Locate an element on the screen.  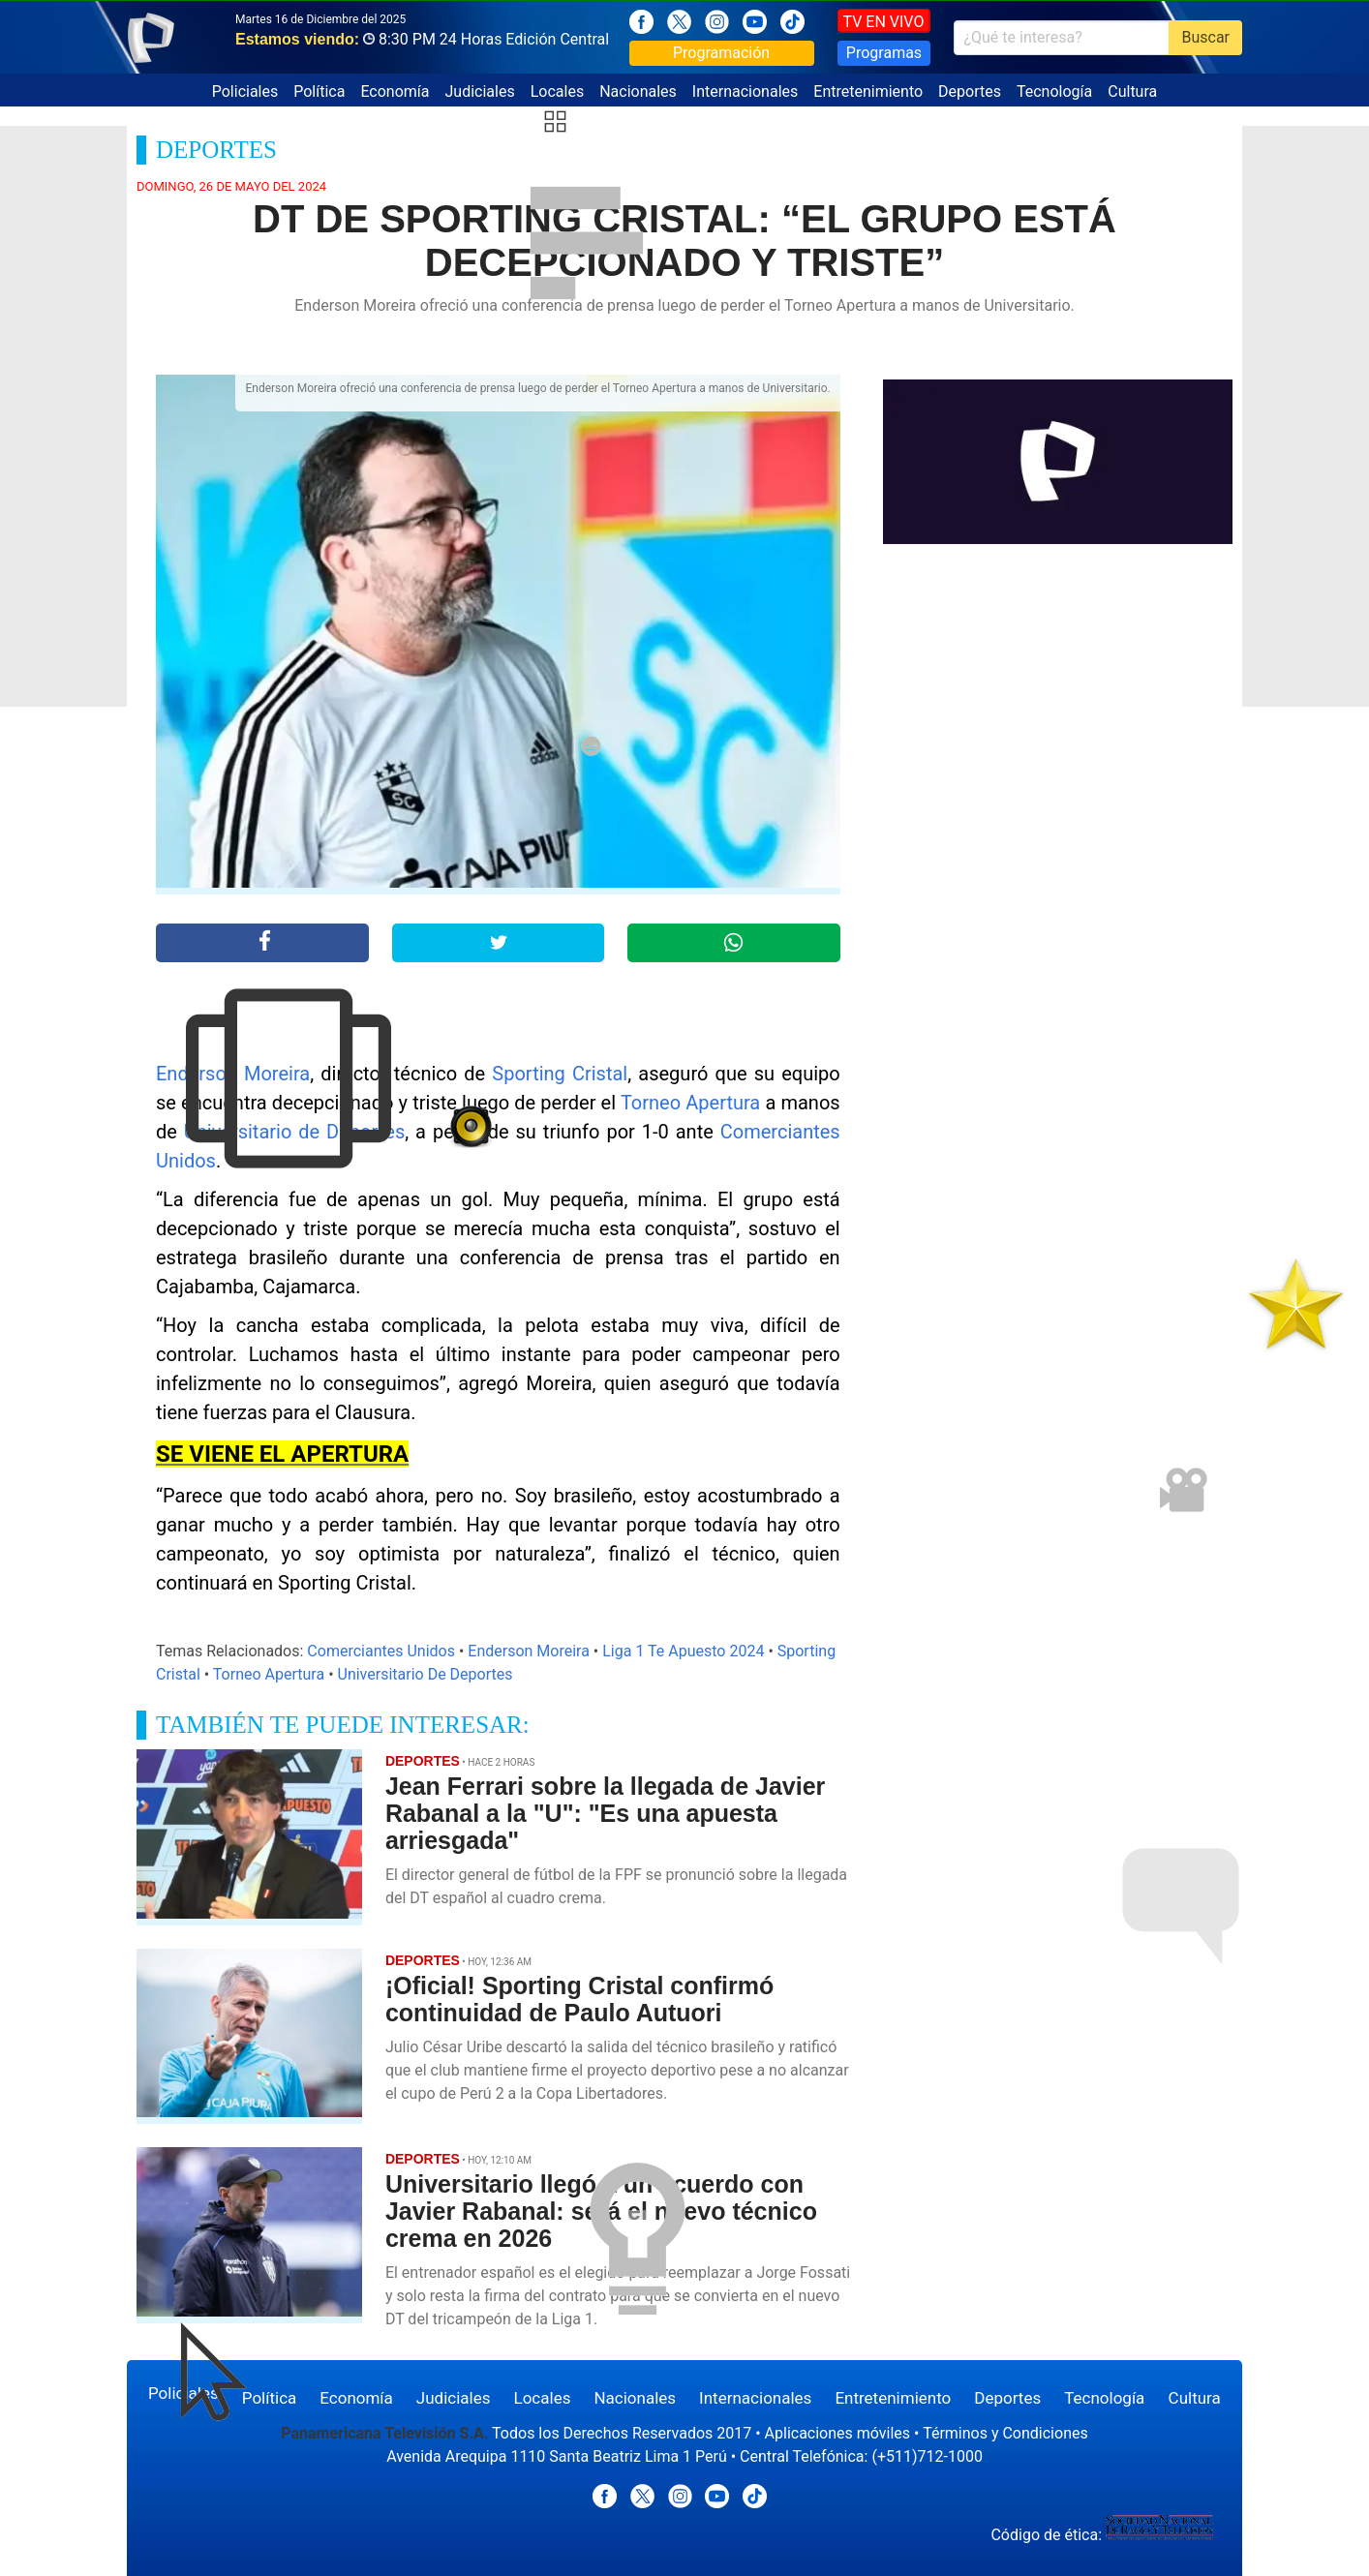
indicates a starred or favorited item is located at coordinates (1295, 1308).